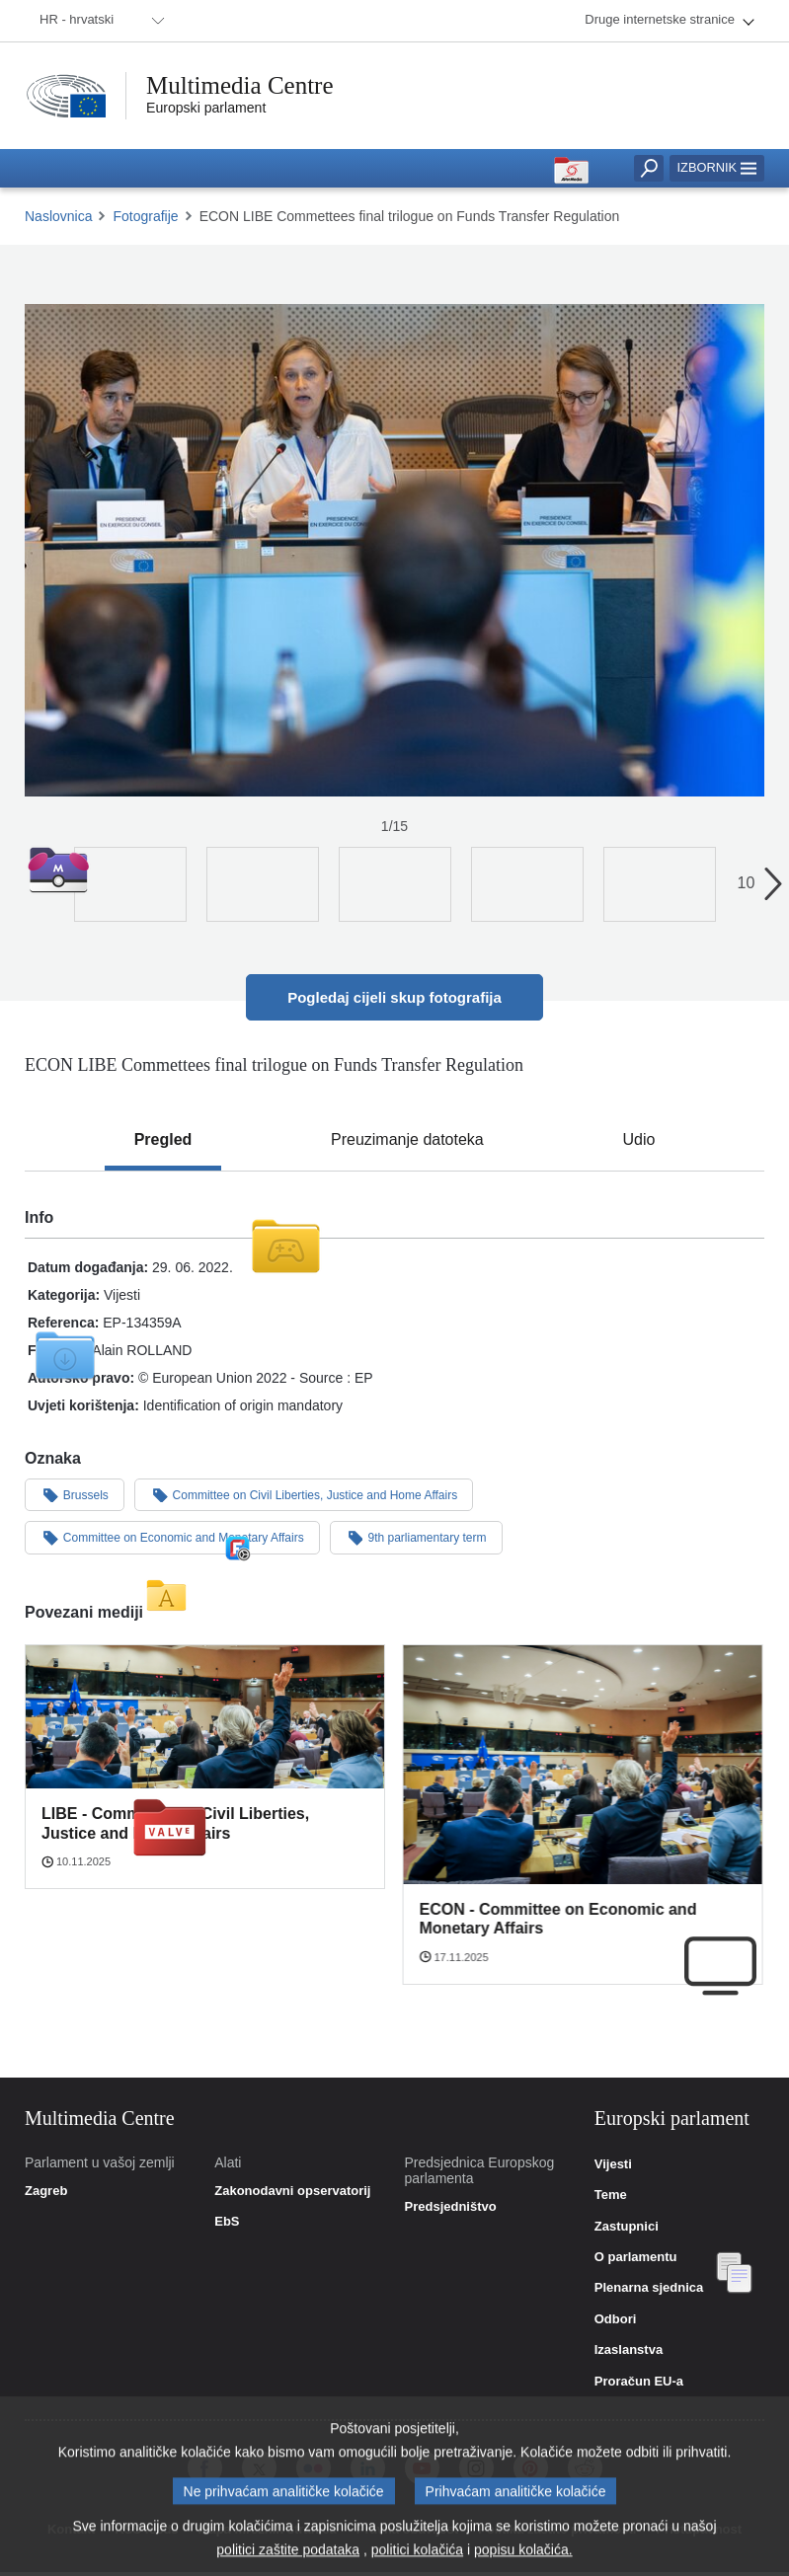  I want to click on open your downloads folder, so click(65, 1355).